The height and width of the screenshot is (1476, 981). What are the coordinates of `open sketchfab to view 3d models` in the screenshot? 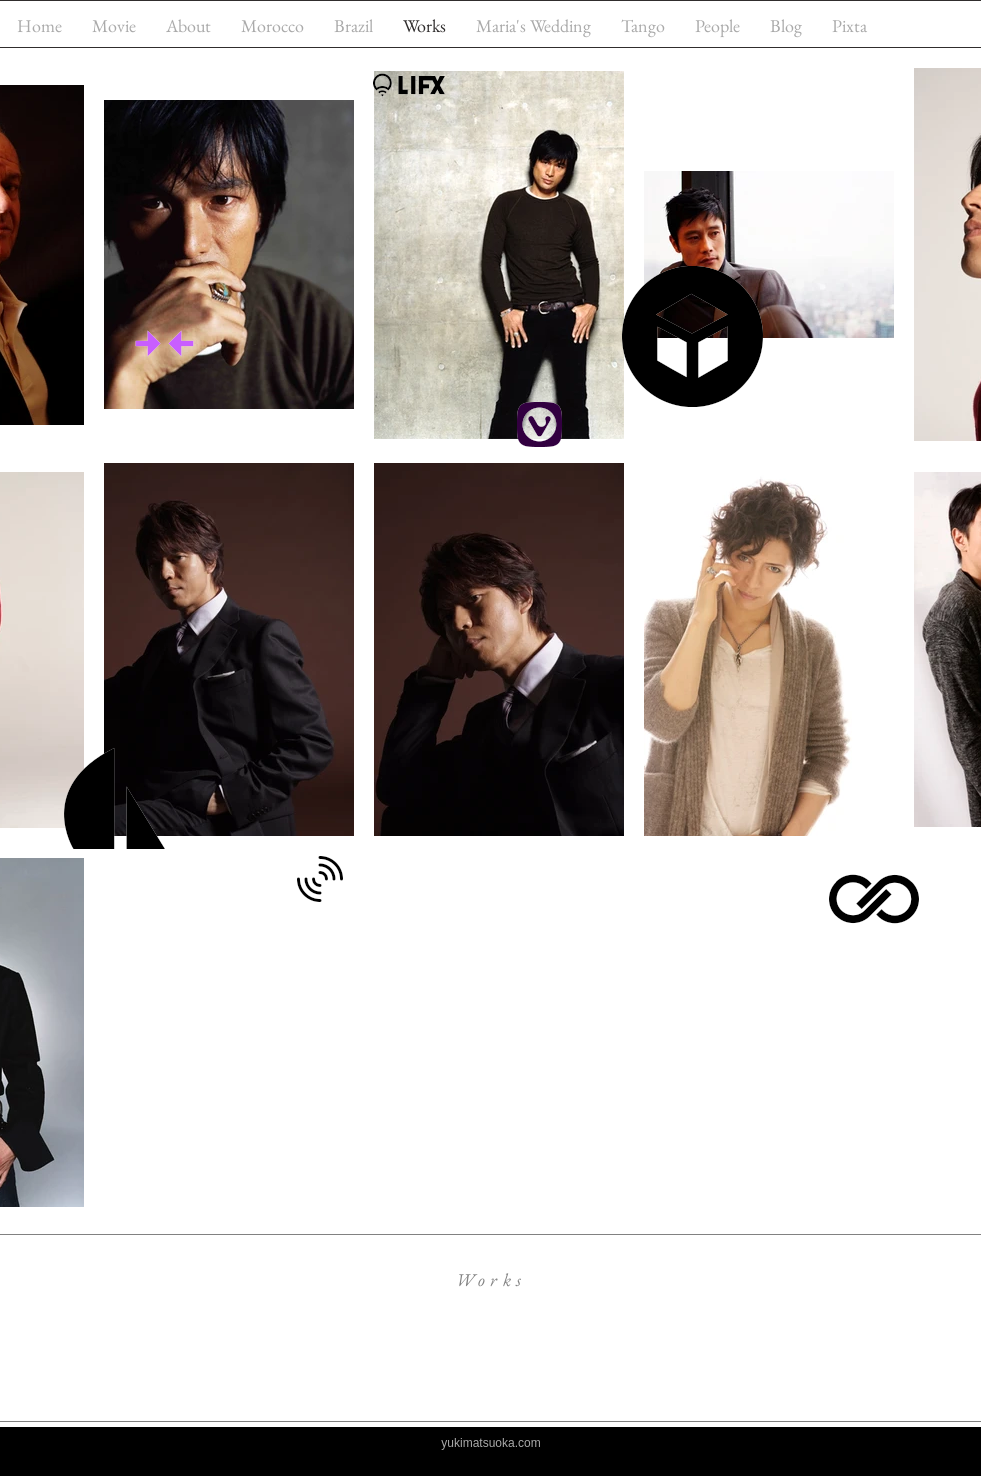 It's located at (692, 336).